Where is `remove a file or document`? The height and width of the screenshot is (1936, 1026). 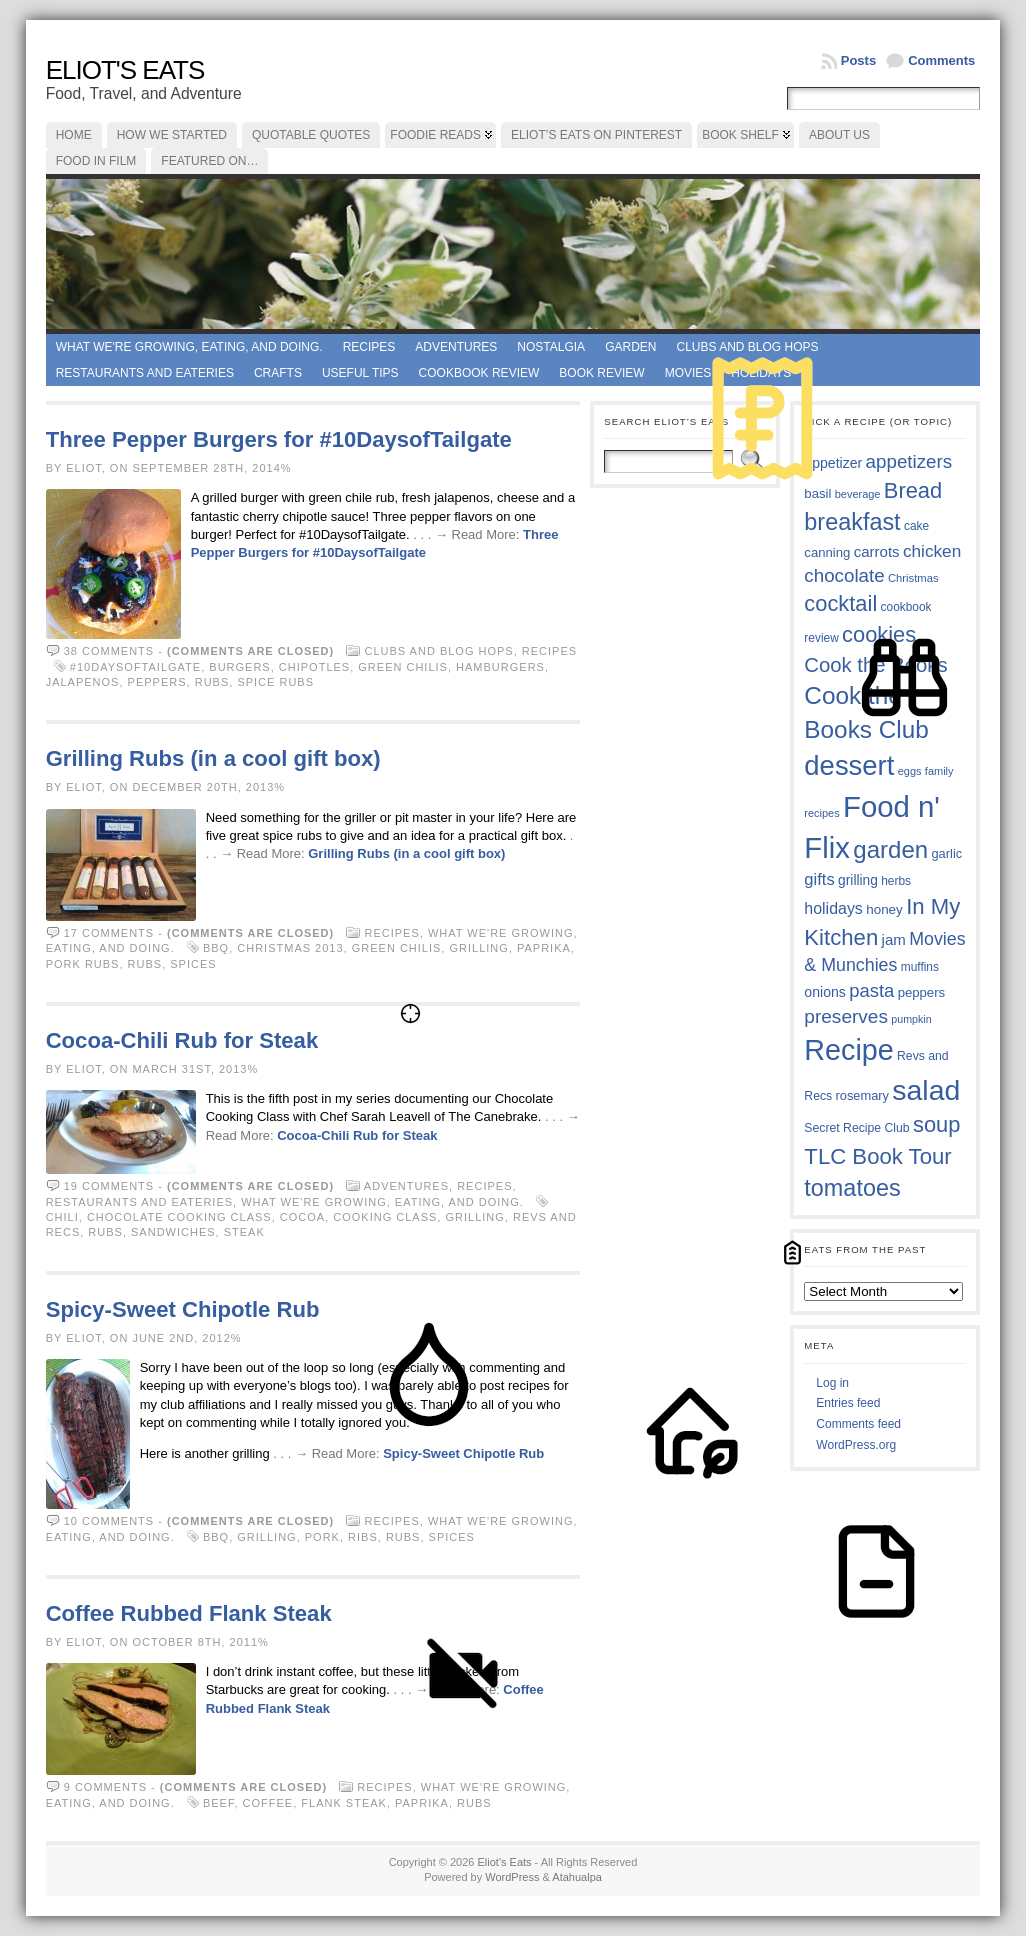
remove a file or document is located at coordinates (876, 1571).